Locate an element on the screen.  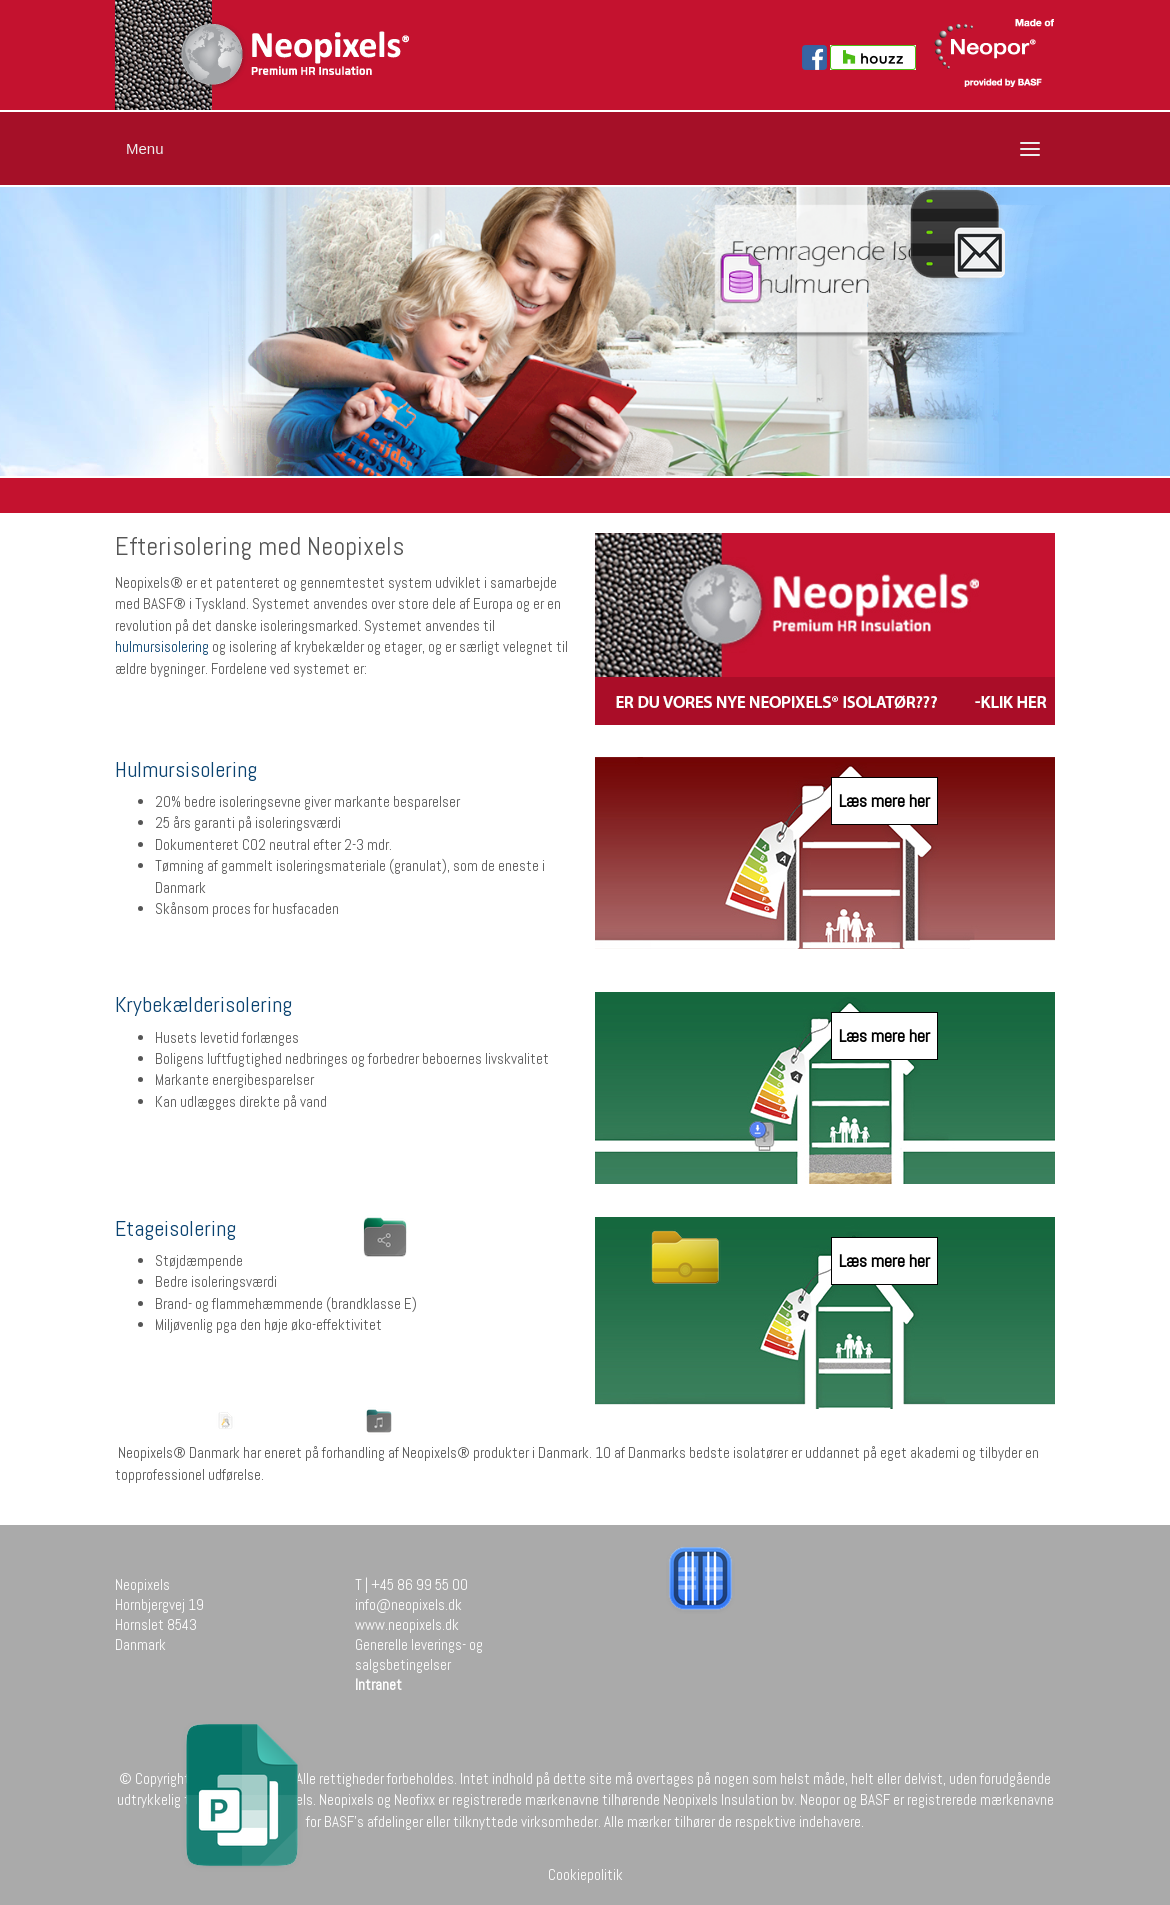
open virtualization container settings is located at coordinates (700, 1579).